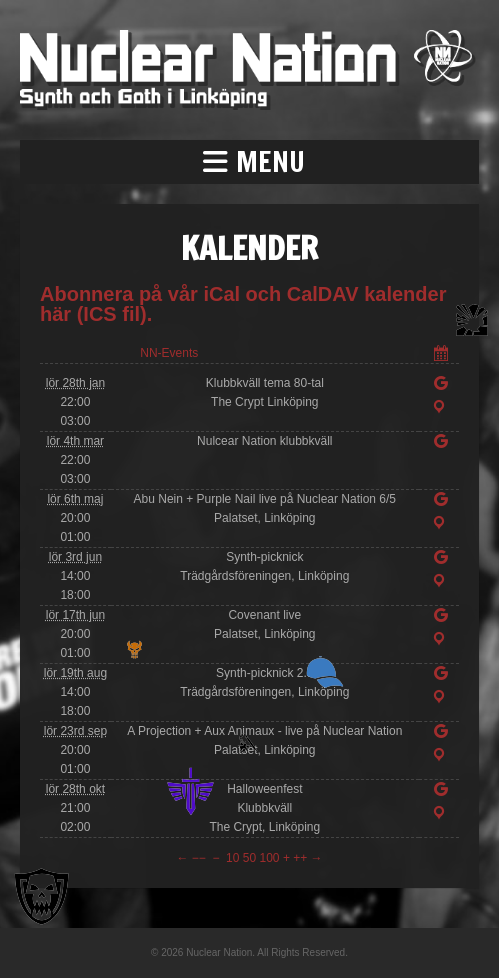  I want to click on select flail weapon in game inventory, so click(247, 743).